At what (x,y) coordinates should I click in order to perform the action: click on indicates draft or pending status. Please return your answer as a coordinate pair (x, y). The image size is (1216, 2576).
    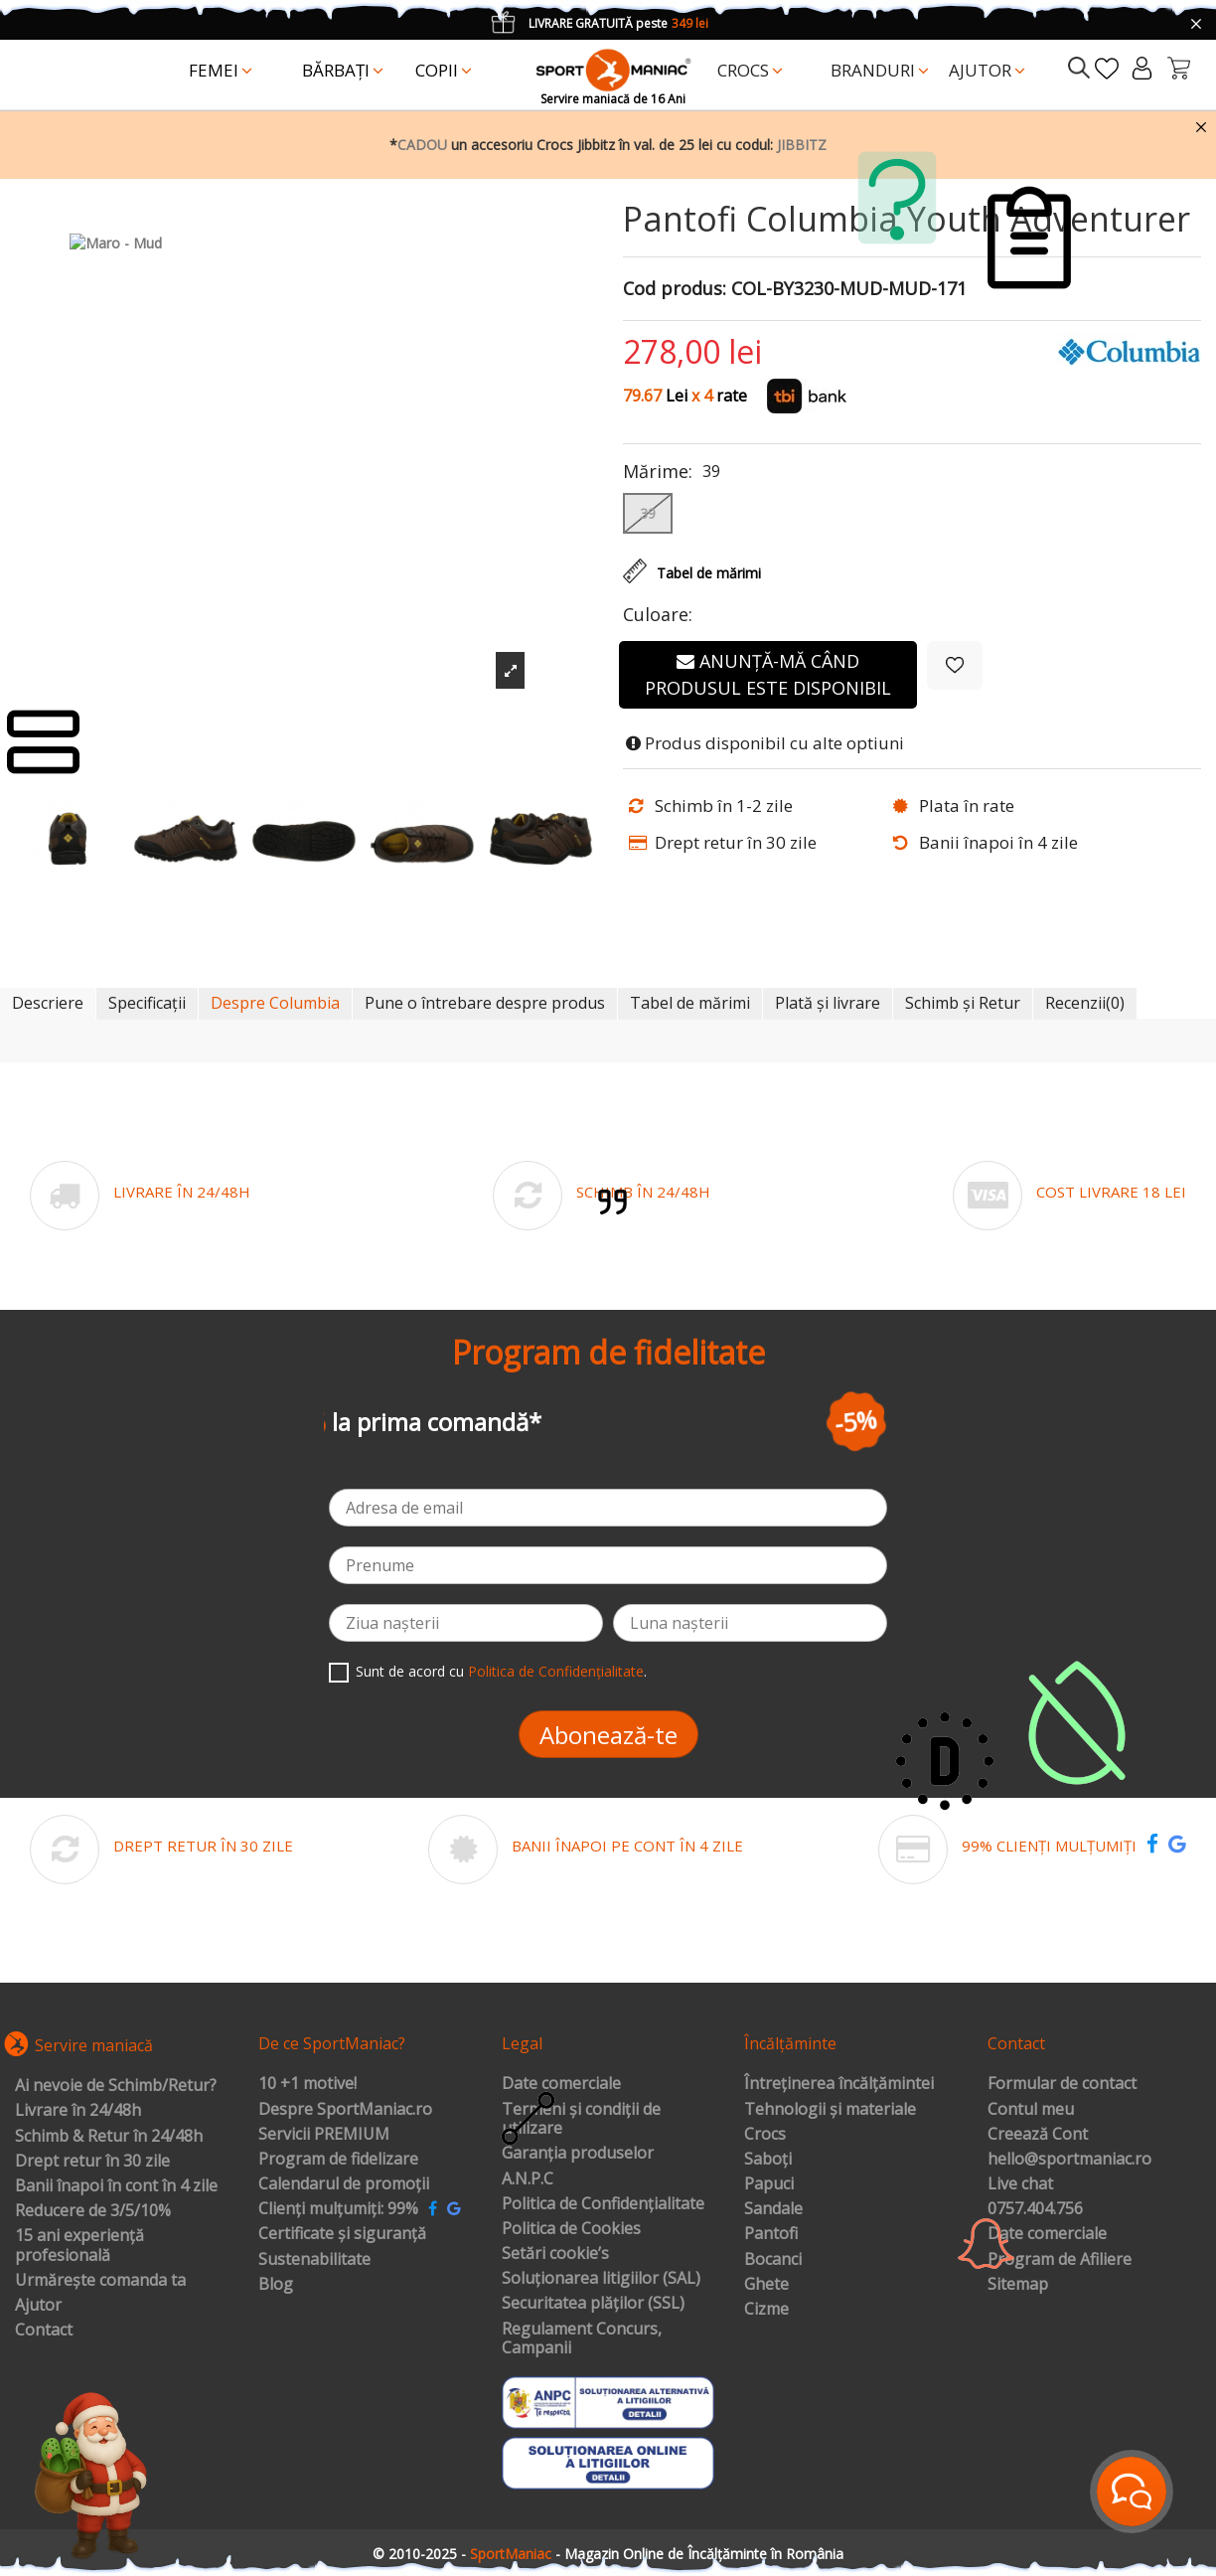
    Looking at the image, I should click on (945, 1761).